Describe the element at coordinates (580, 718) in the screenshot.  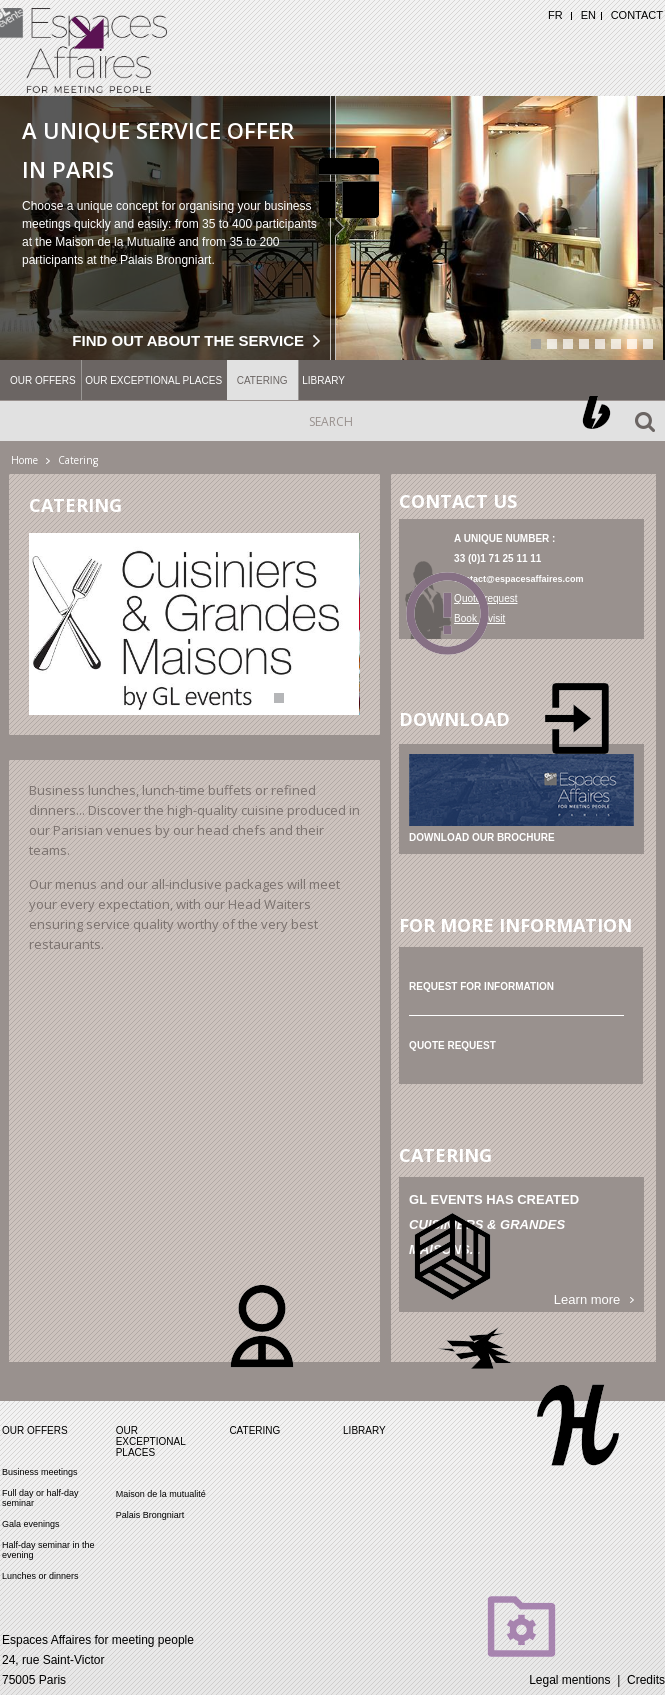
I see `log in to your account` at that location.